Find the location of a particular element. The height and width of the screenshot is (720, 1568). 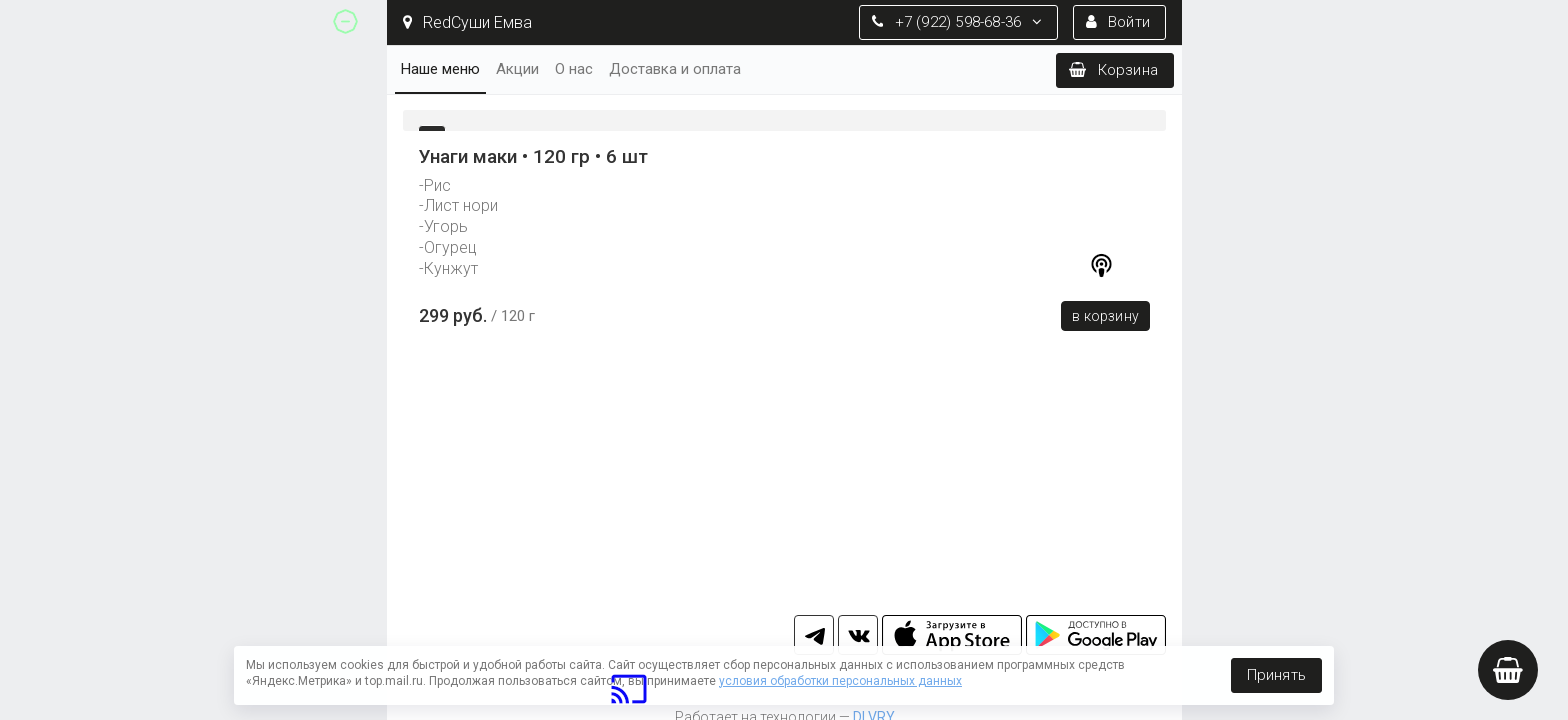

access podcast library is located at coordinates (1101, 265).